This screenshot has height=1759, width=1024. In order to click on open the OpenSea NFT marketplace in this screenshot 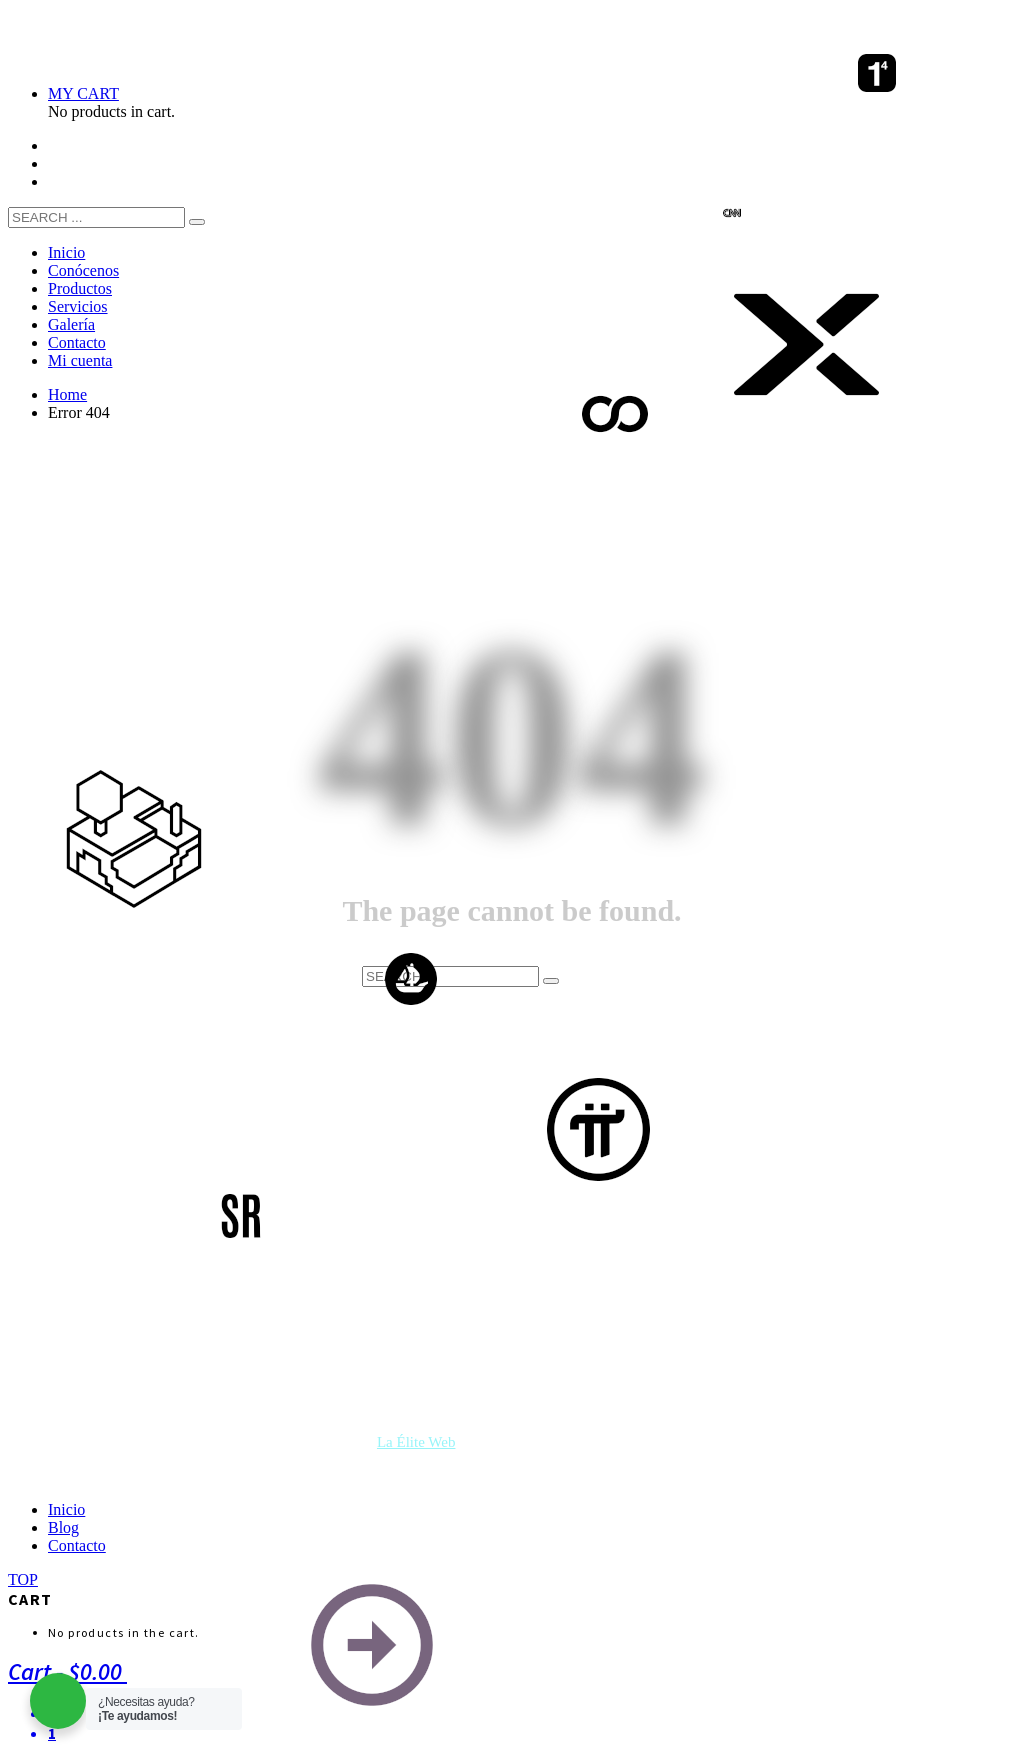, I will do `click(411, 979)`.